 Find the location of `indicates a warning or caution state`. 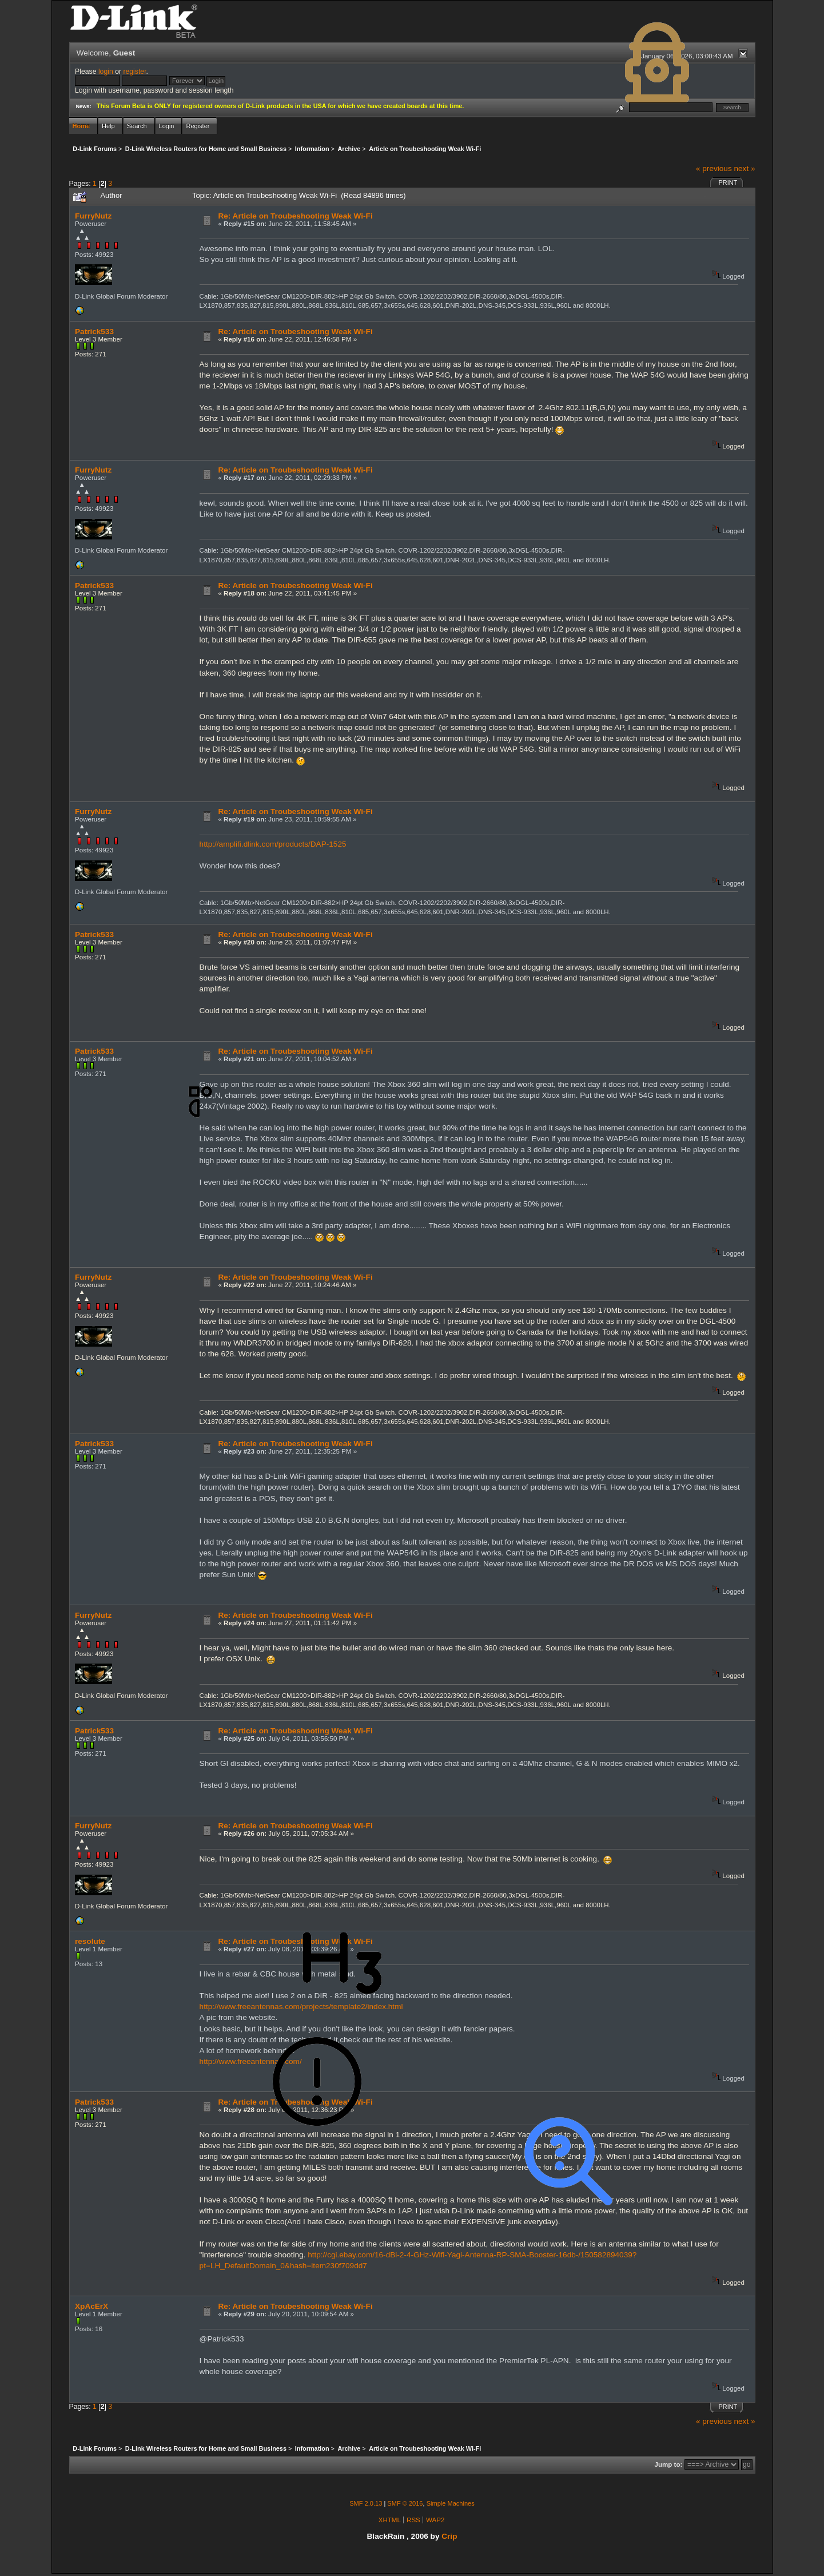

indicates a warning or caution state is located at coordinates (317, 2081).